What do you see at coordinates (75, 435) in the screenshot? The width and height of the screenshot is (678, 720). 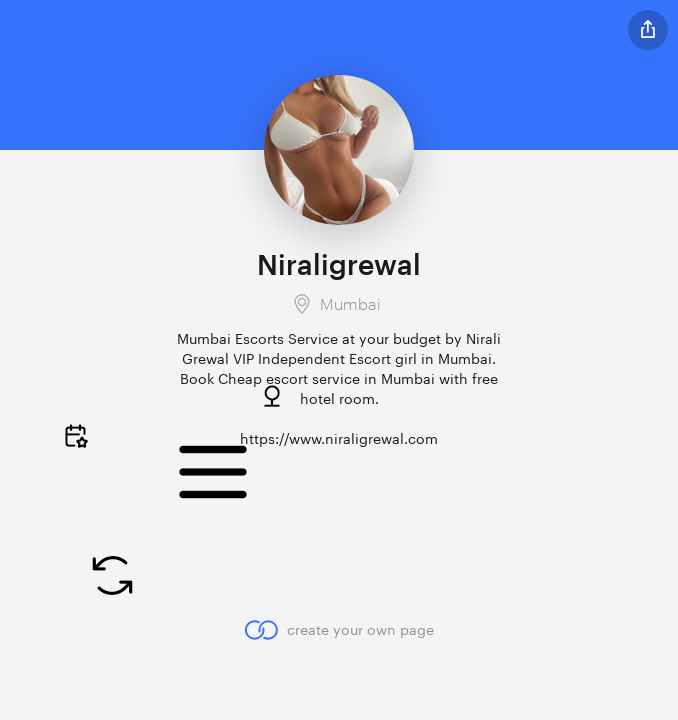 I see `view starred or favorite events` at bounding box center [75, 435].